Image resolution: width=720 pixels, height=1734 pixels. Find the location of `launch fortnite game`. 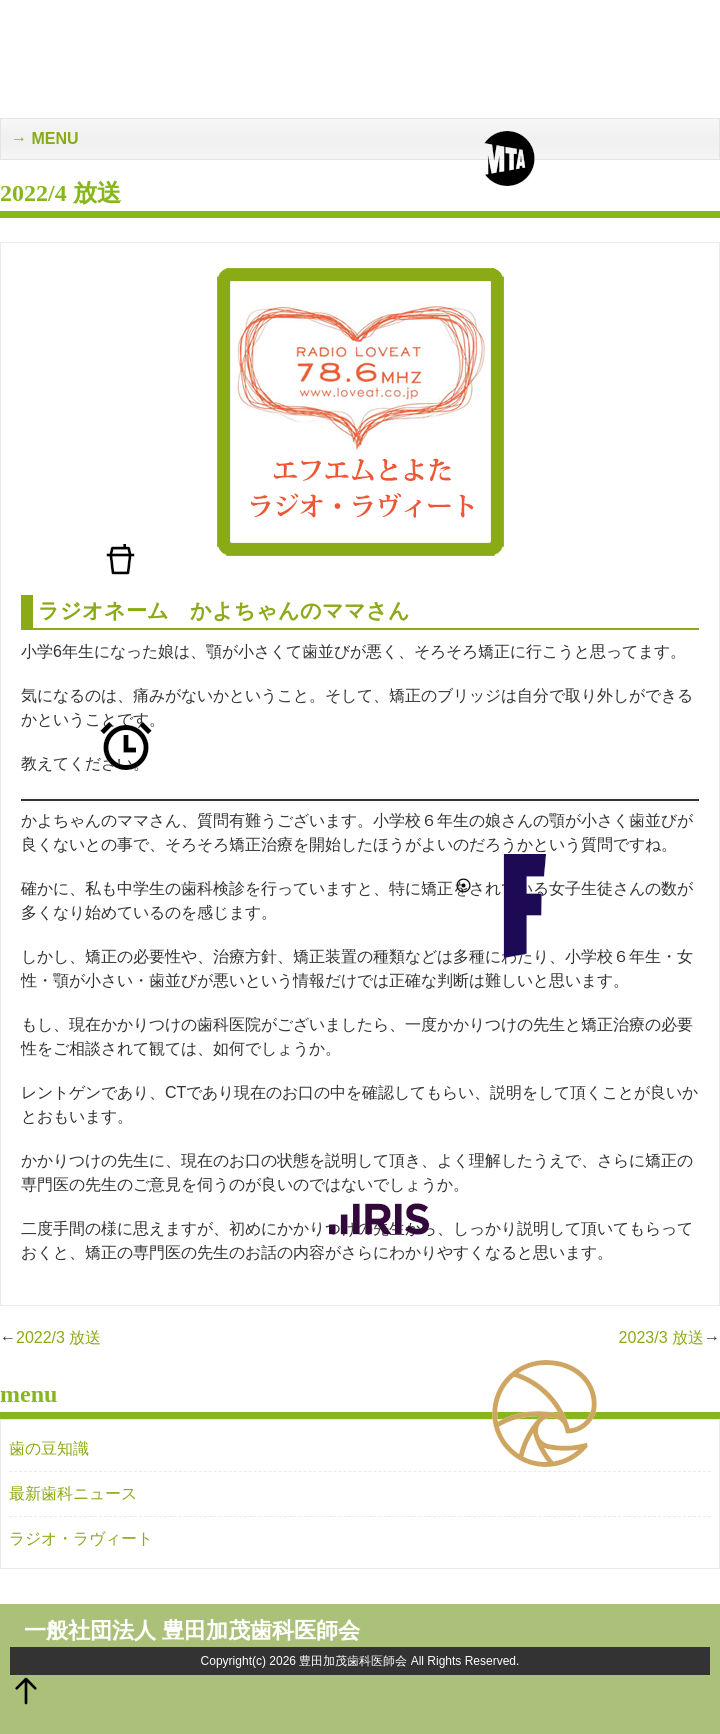

launch fortnite game is located at coordinates (525, 906).